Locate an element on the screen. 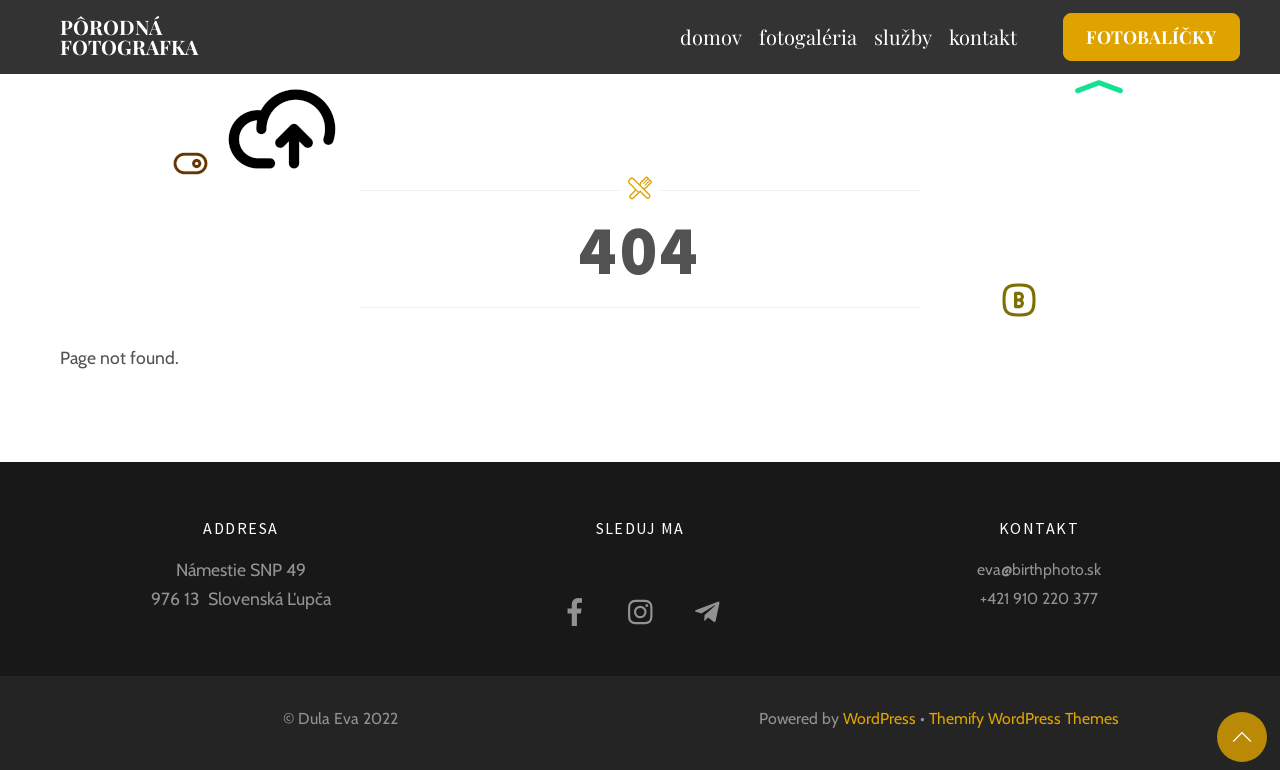 The image size is (1280, 770). collapse or minimize a section is located at coordinates (1099, 88).